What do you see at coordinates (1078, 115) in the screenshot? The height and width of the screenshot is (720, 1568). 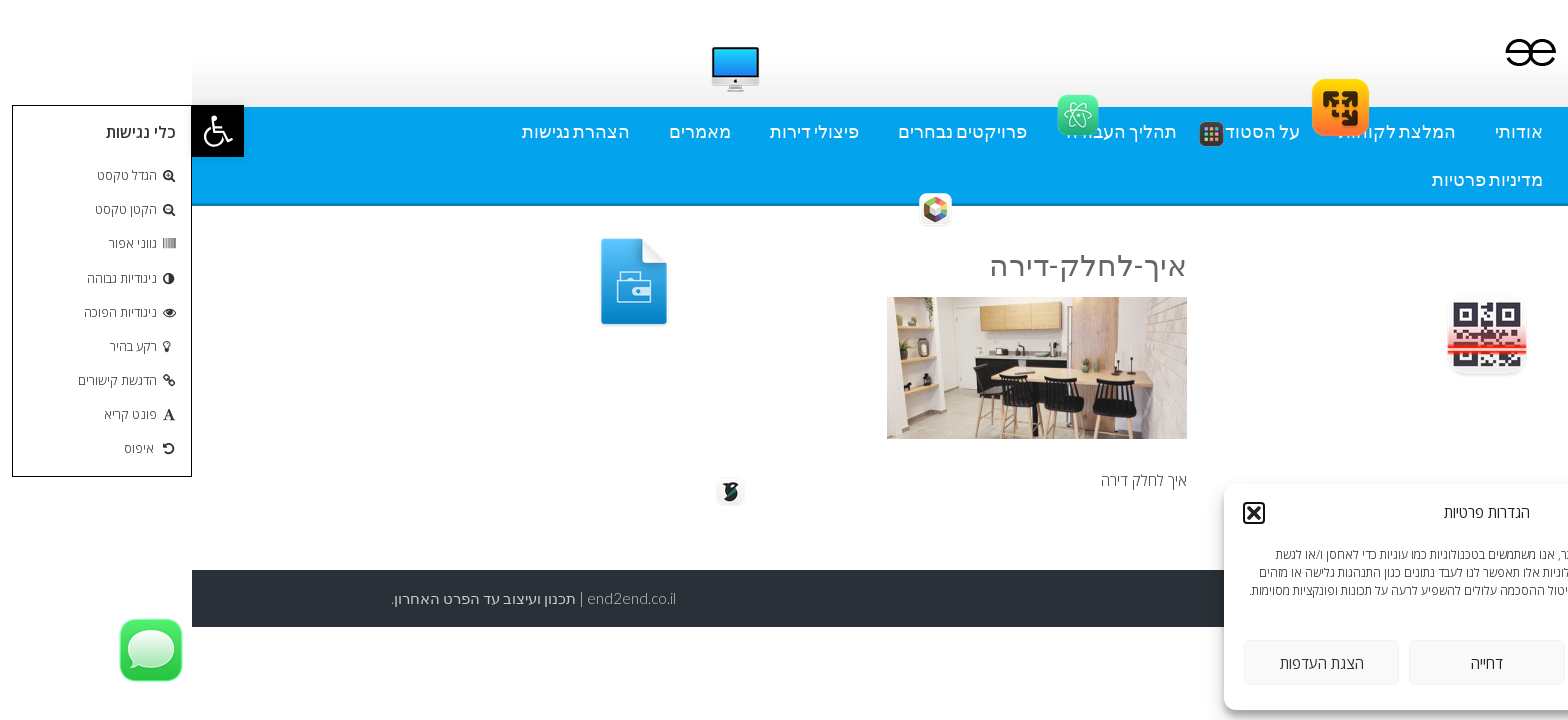 I see `open Atom text editor` at bounding box center [1078, 115].